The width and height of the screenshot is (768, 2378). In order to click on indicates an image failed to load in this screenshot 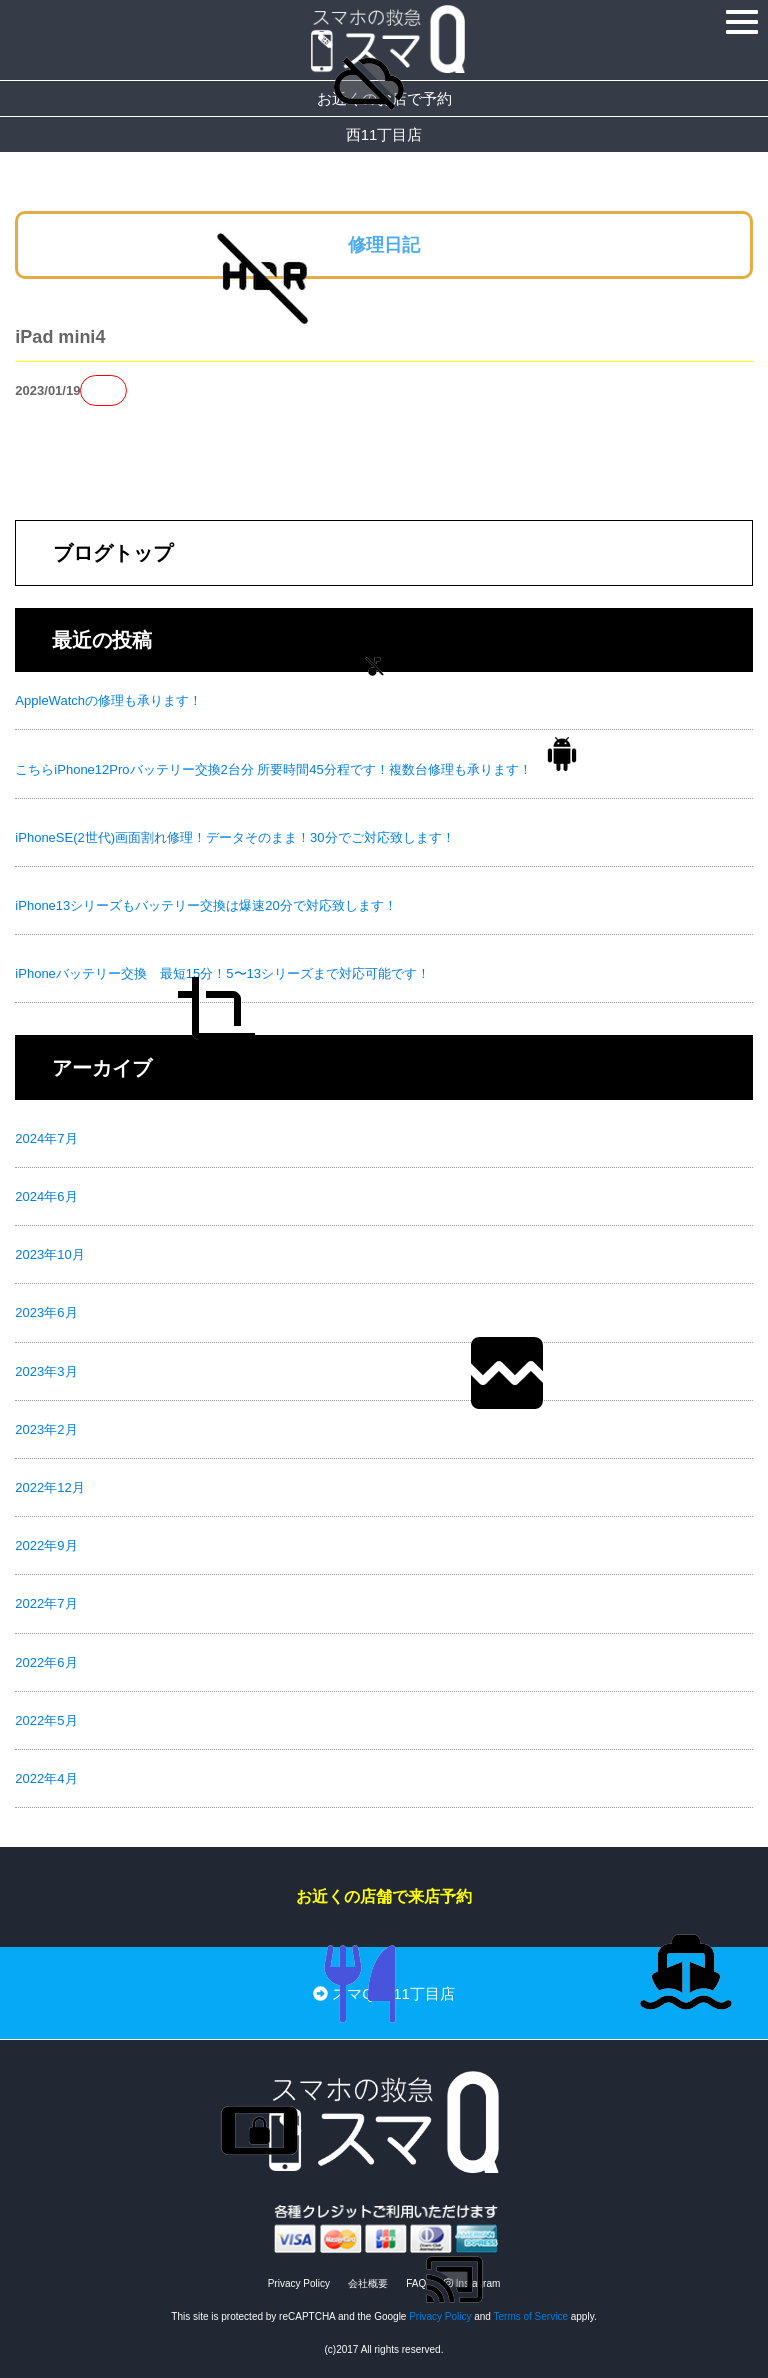, I will do `click(507, 1373)`.